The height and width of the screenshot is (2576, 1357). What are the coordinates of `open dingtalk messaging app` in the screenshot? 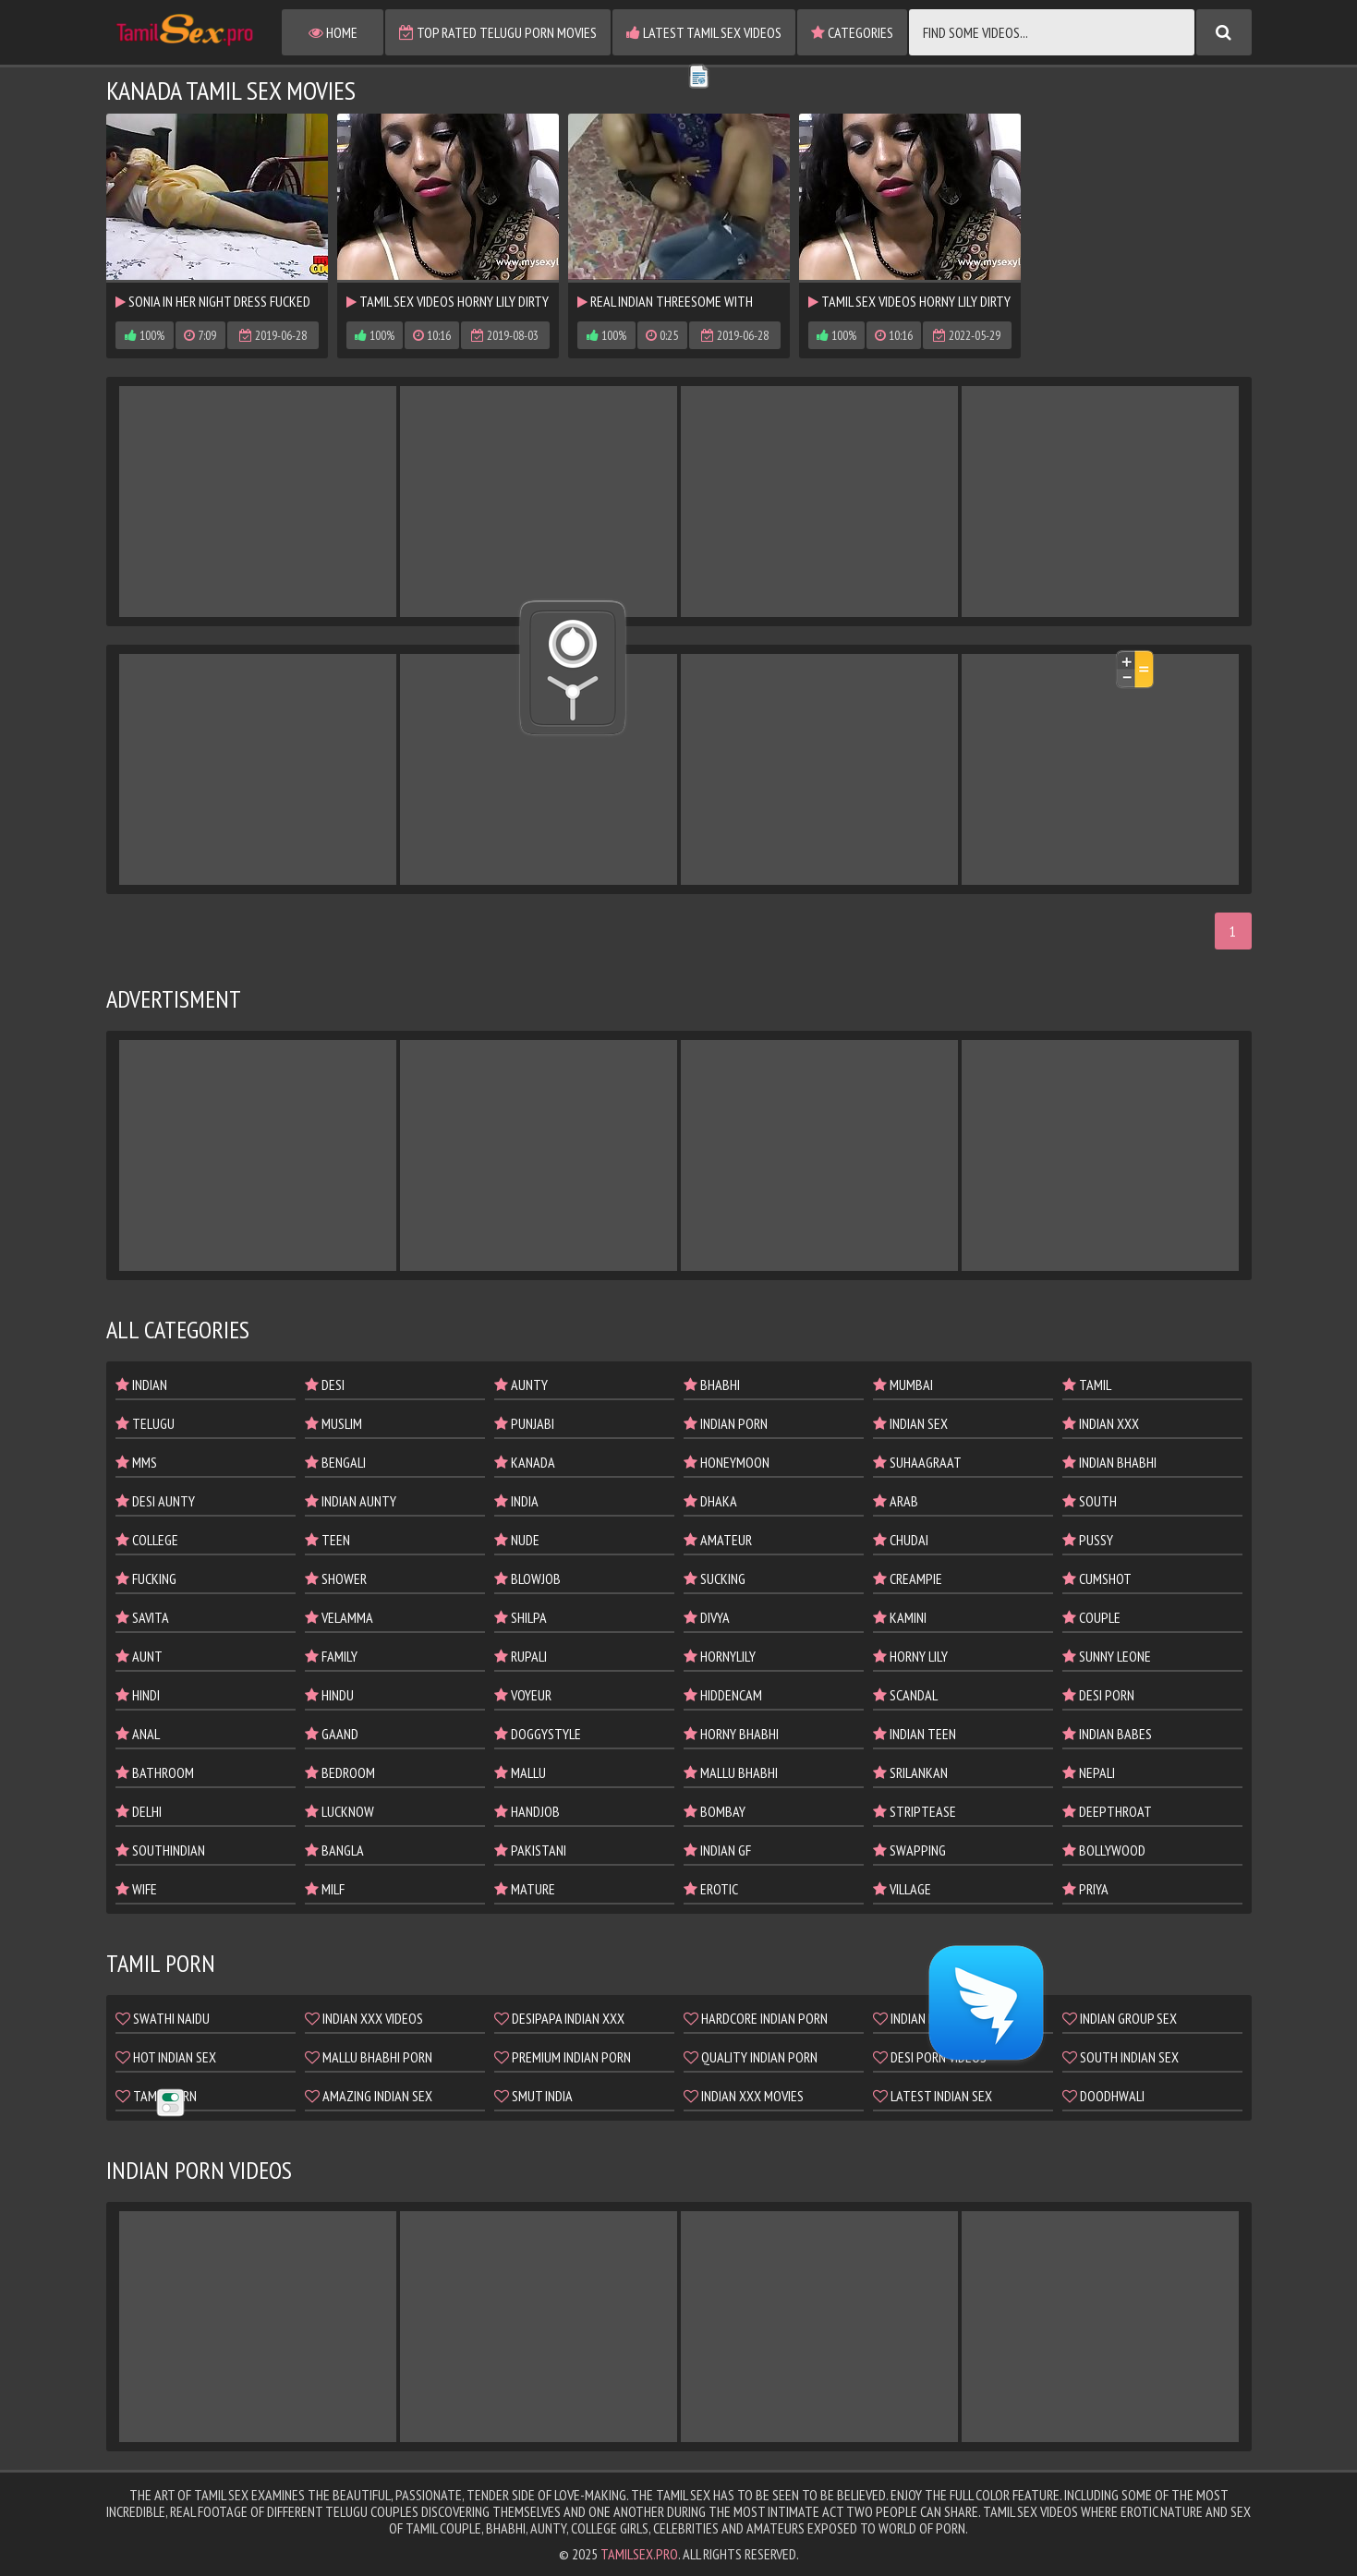 It's located at (986, 2002).